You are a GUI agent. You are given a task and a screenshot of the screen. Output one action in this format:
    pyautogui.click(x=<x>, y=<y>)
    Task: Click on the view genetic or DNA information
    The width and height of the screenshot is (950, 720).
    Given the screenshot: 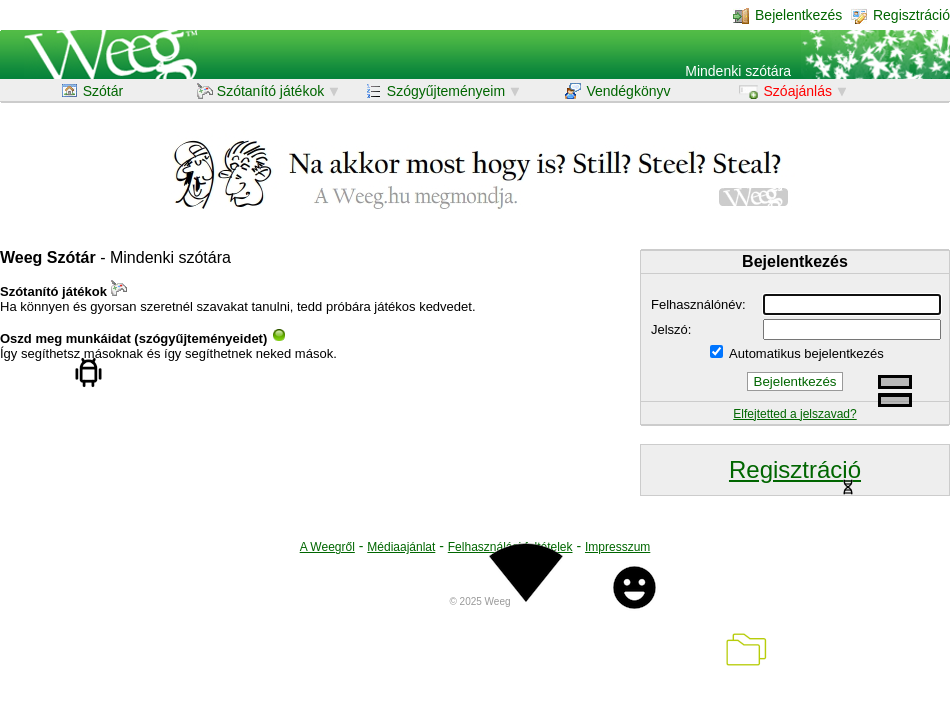 What is the action you would take?
    pyautogui.click(x=848, y=487)
    